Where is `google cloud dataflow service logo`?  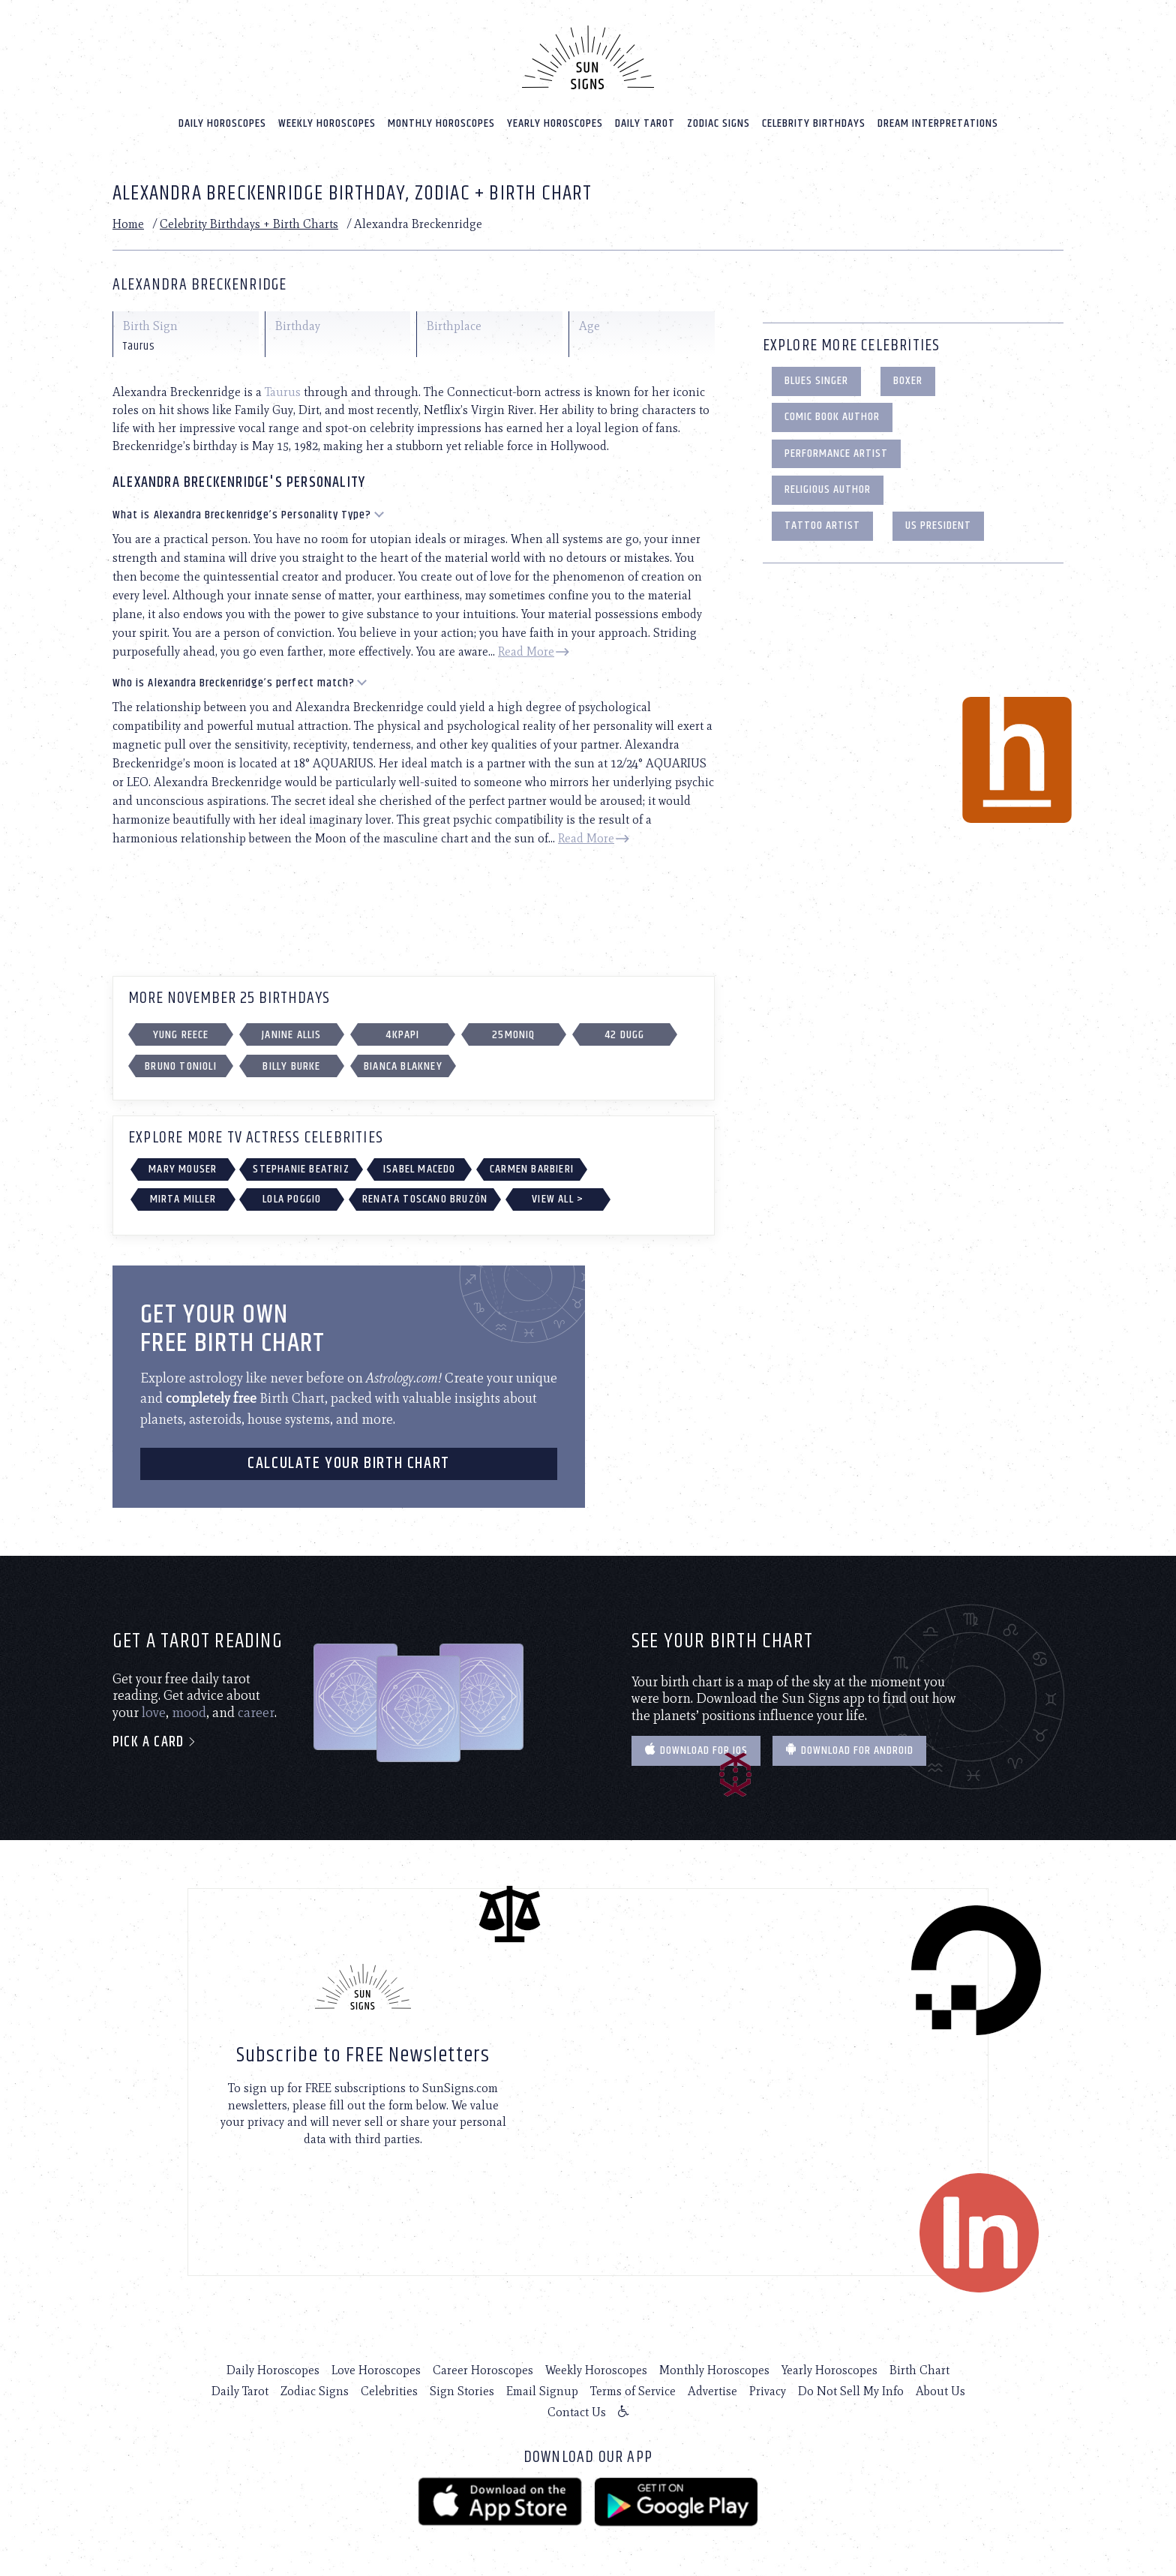 google cloud dataflow service logo is located at coordinates (735, 1774).